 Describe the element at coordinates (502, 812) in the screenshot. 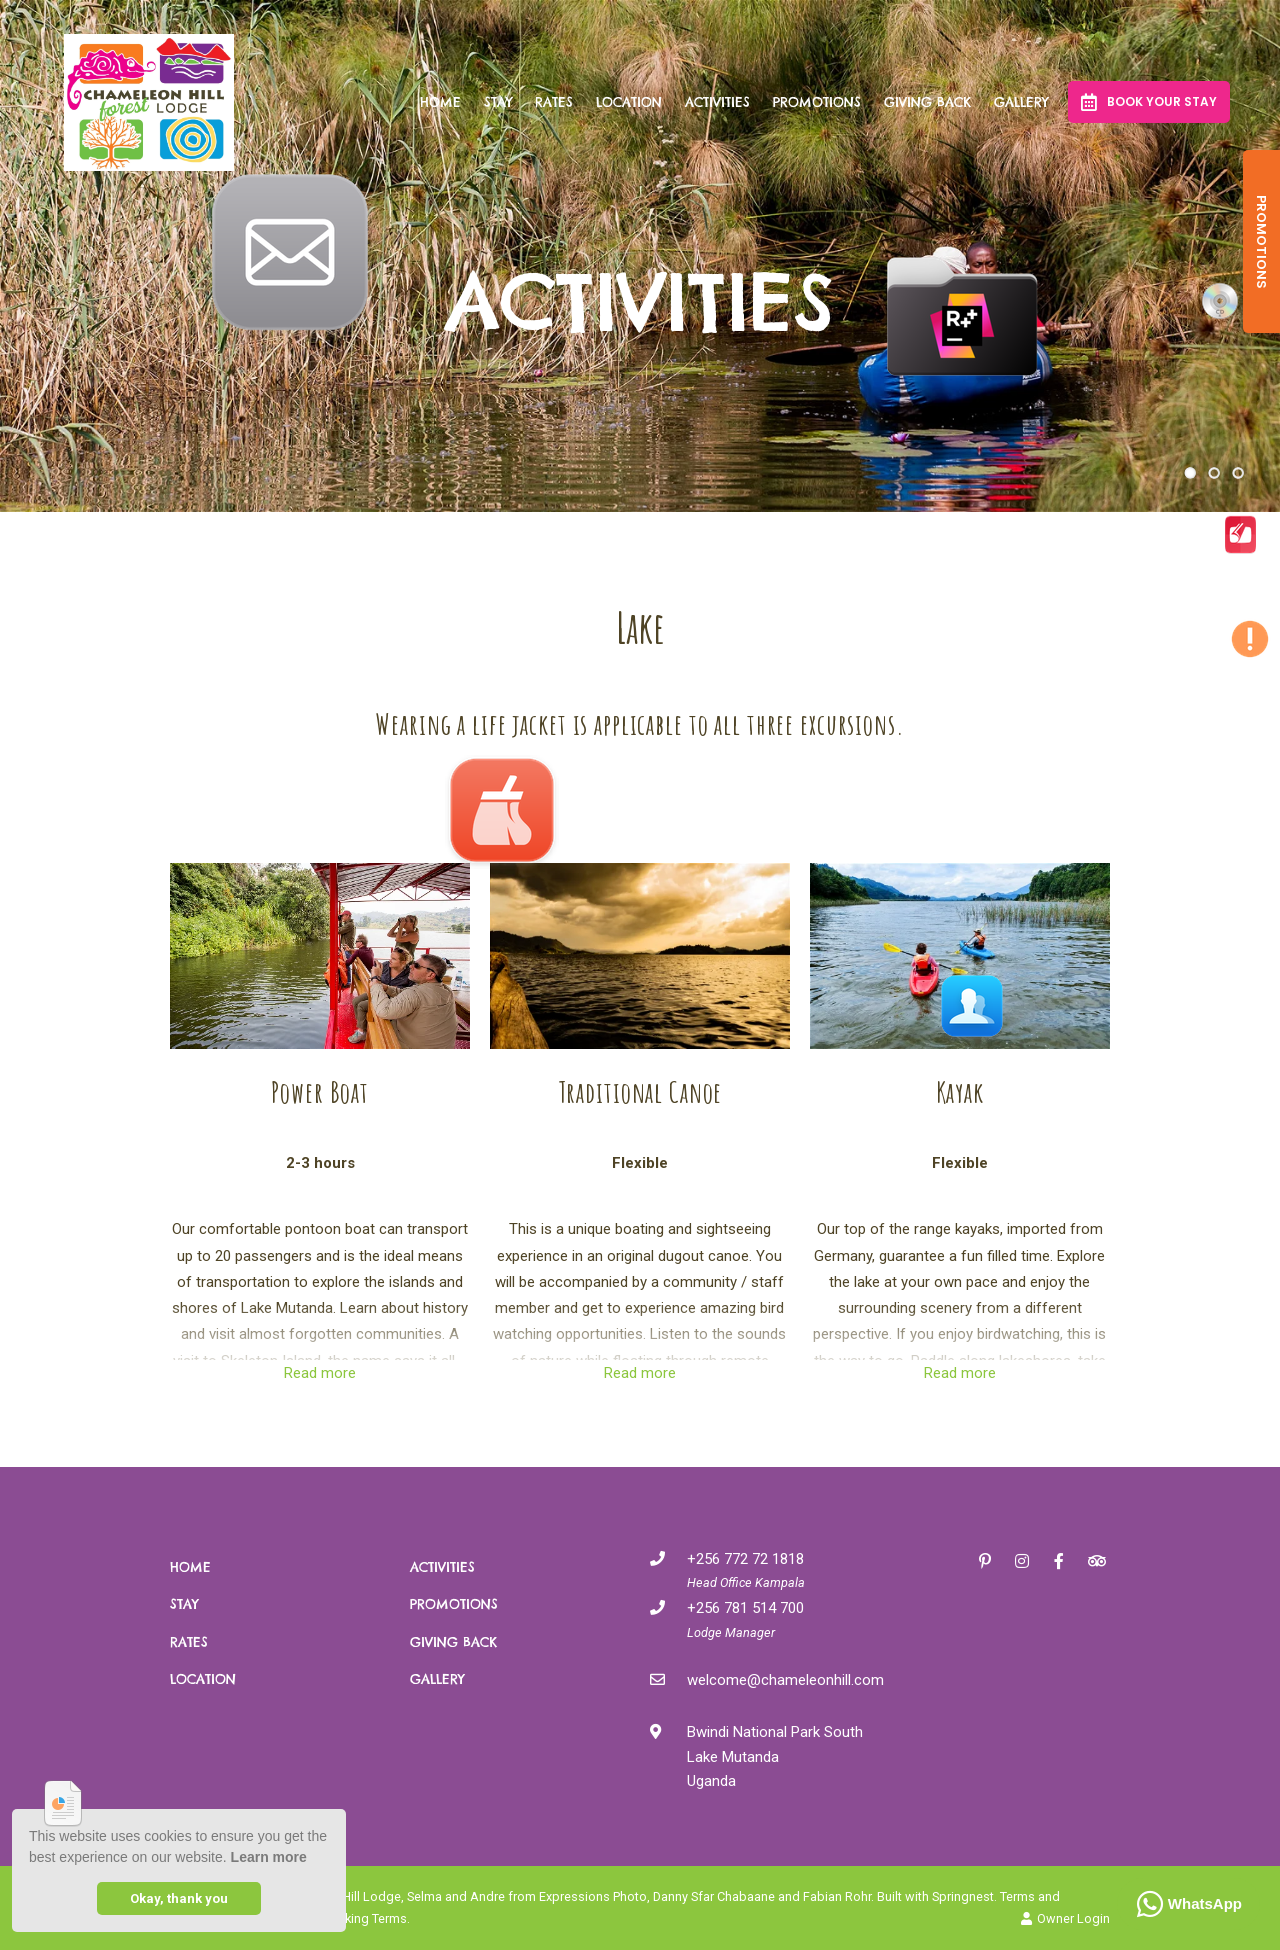

I see `access privacy and storage cleanup settings` at that location.